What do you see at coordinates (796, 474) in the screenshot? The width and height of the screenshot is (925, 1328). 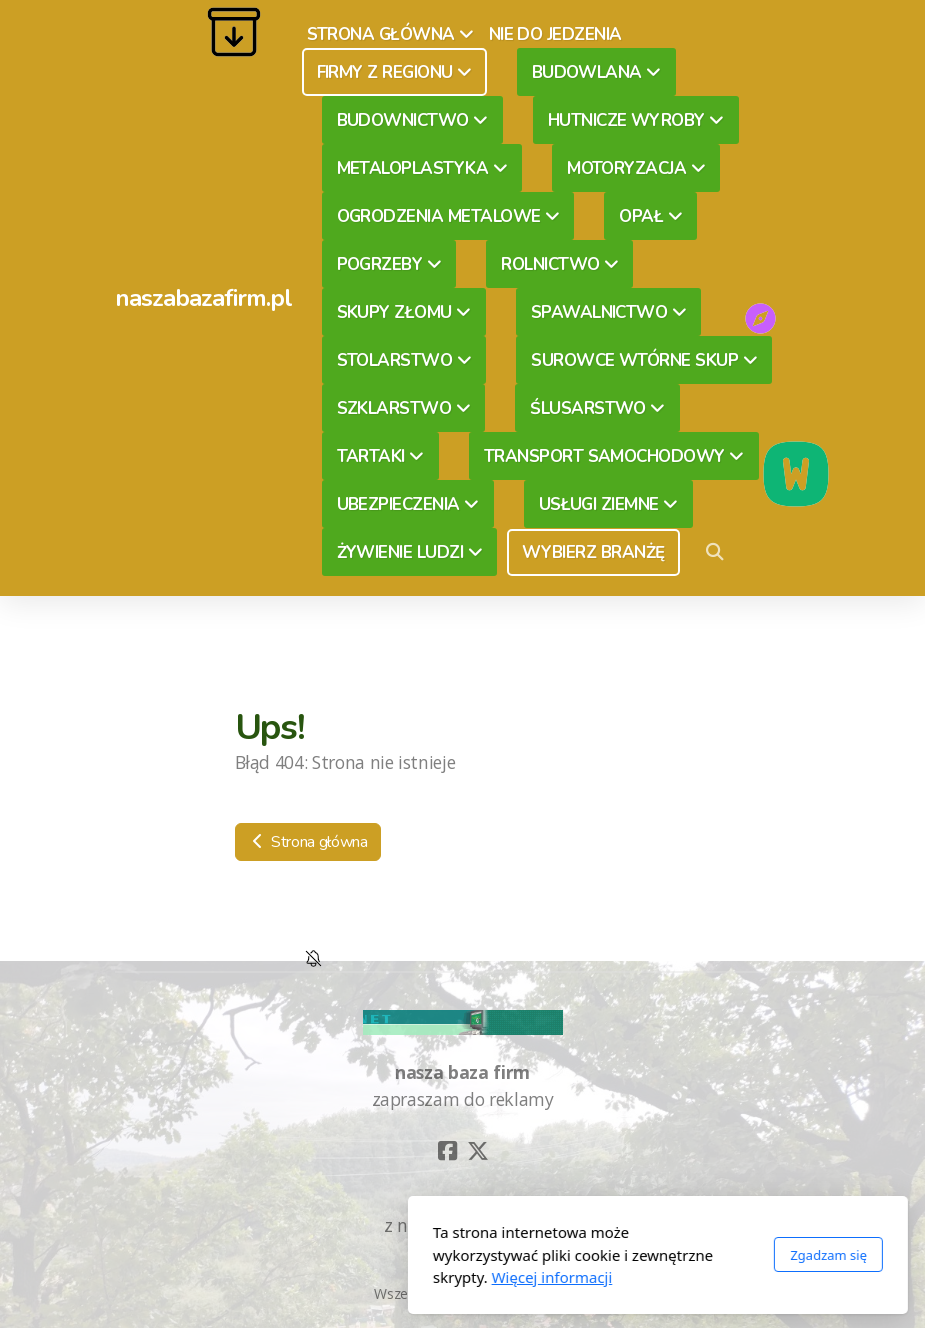 I see `app icon for a service or brand starting with "W"` at bounding box center [796, 474].